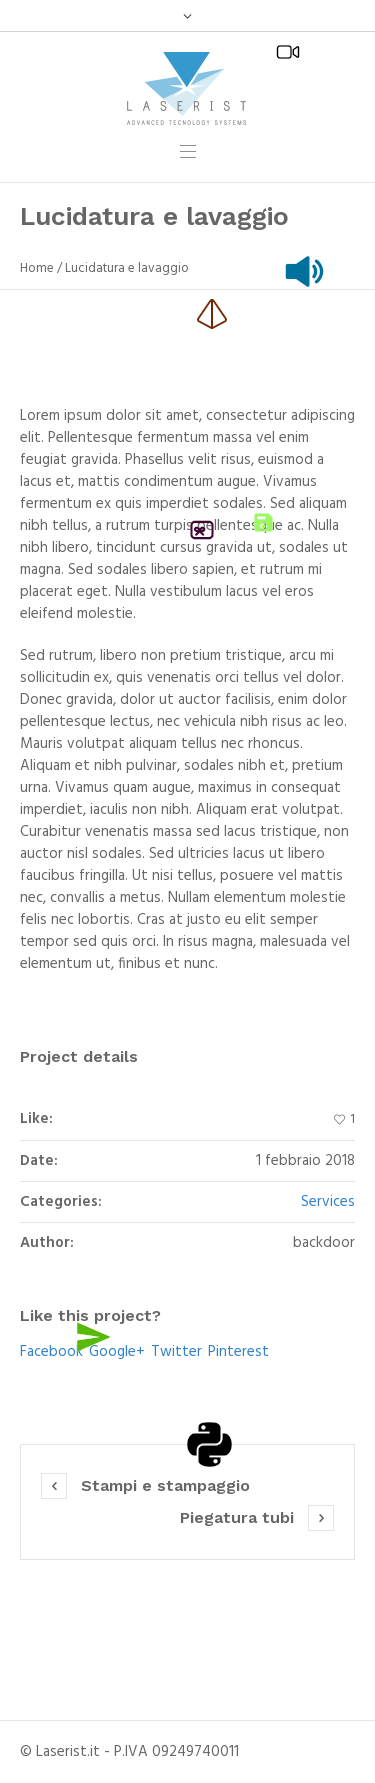 This screenshot has height=1783, width=375. What do you see at coordinates (202, 530) in the screenshot?
I see `access gift card balance or details` at bounding box center [202, 530].